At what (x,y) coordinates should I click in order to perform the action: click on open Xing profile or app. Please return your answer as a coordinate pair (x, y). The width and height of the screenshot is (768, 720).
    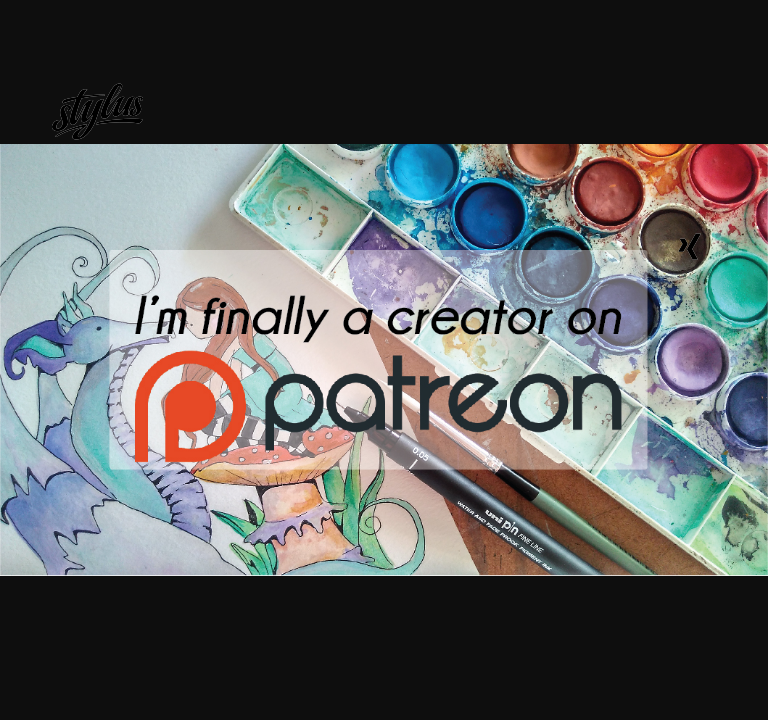
    Looking at the image, I should click on (688, 245).